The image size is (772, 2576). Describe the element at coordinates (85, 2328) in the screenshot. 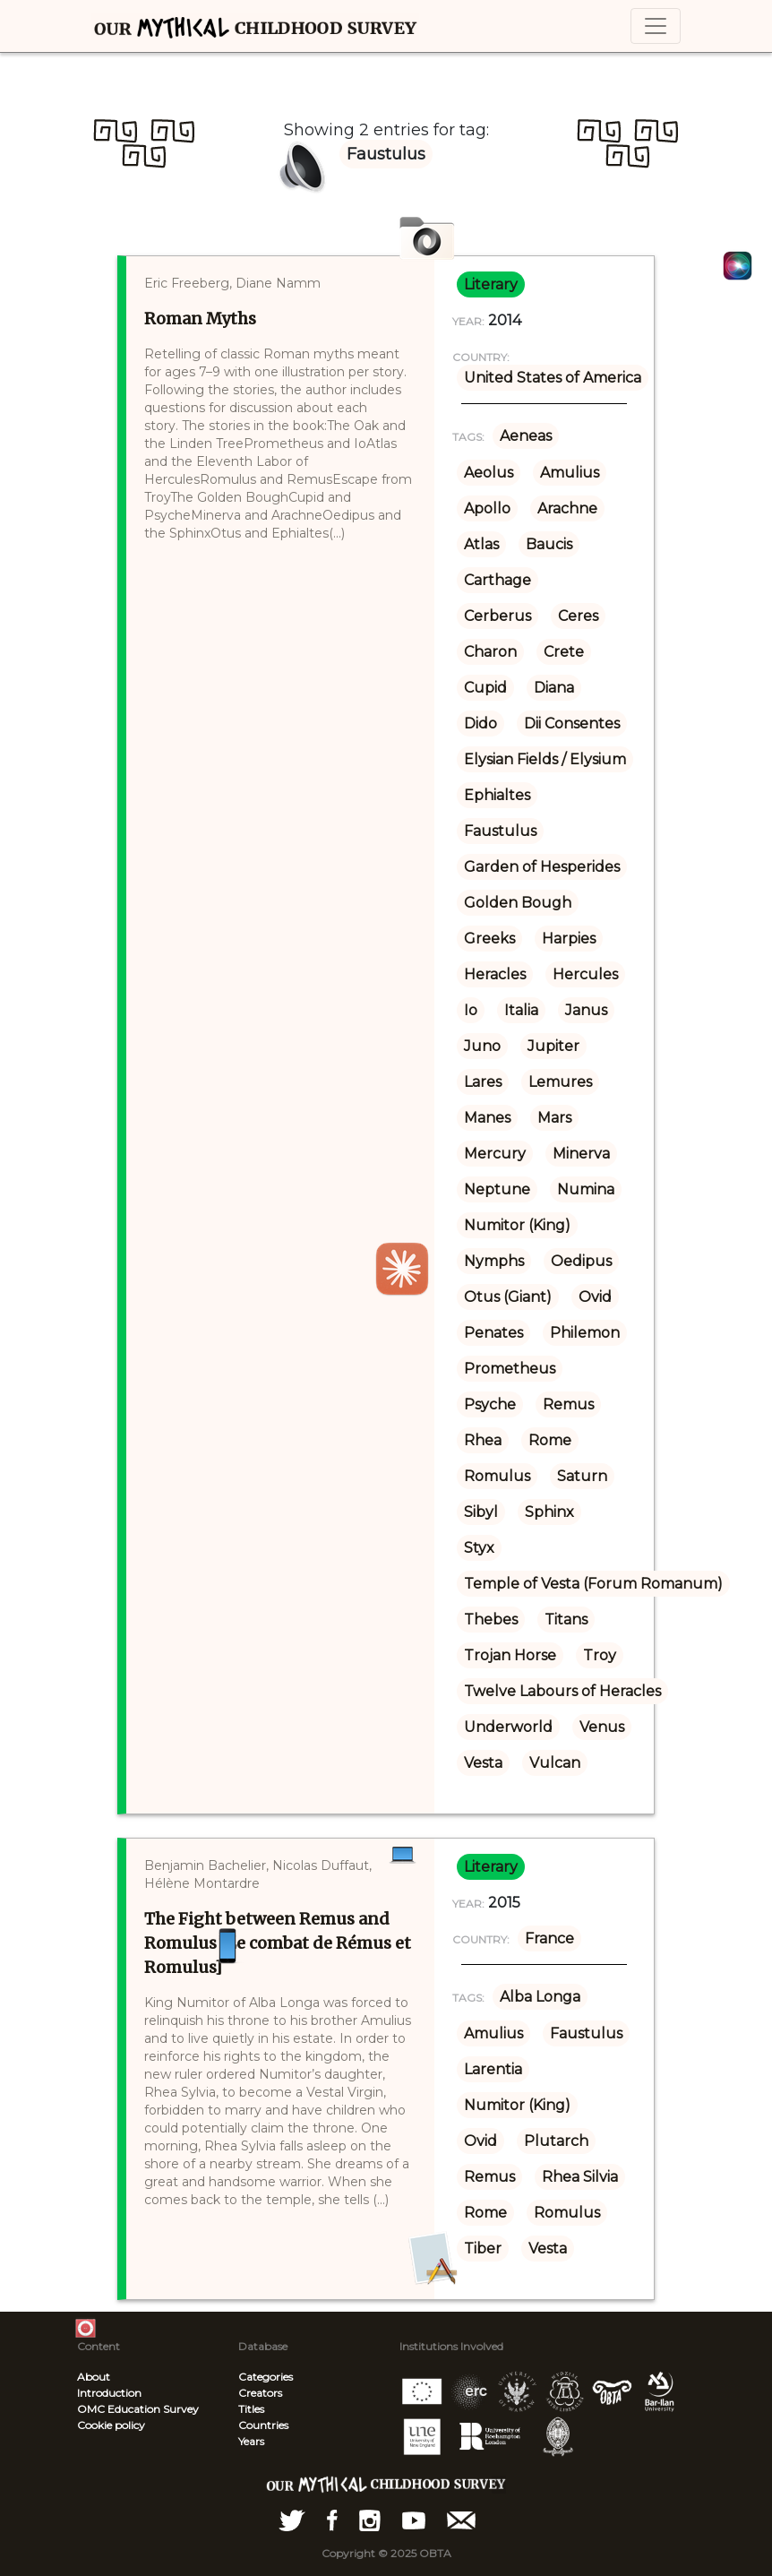

I see `iPod shuffle device connected` at that location.